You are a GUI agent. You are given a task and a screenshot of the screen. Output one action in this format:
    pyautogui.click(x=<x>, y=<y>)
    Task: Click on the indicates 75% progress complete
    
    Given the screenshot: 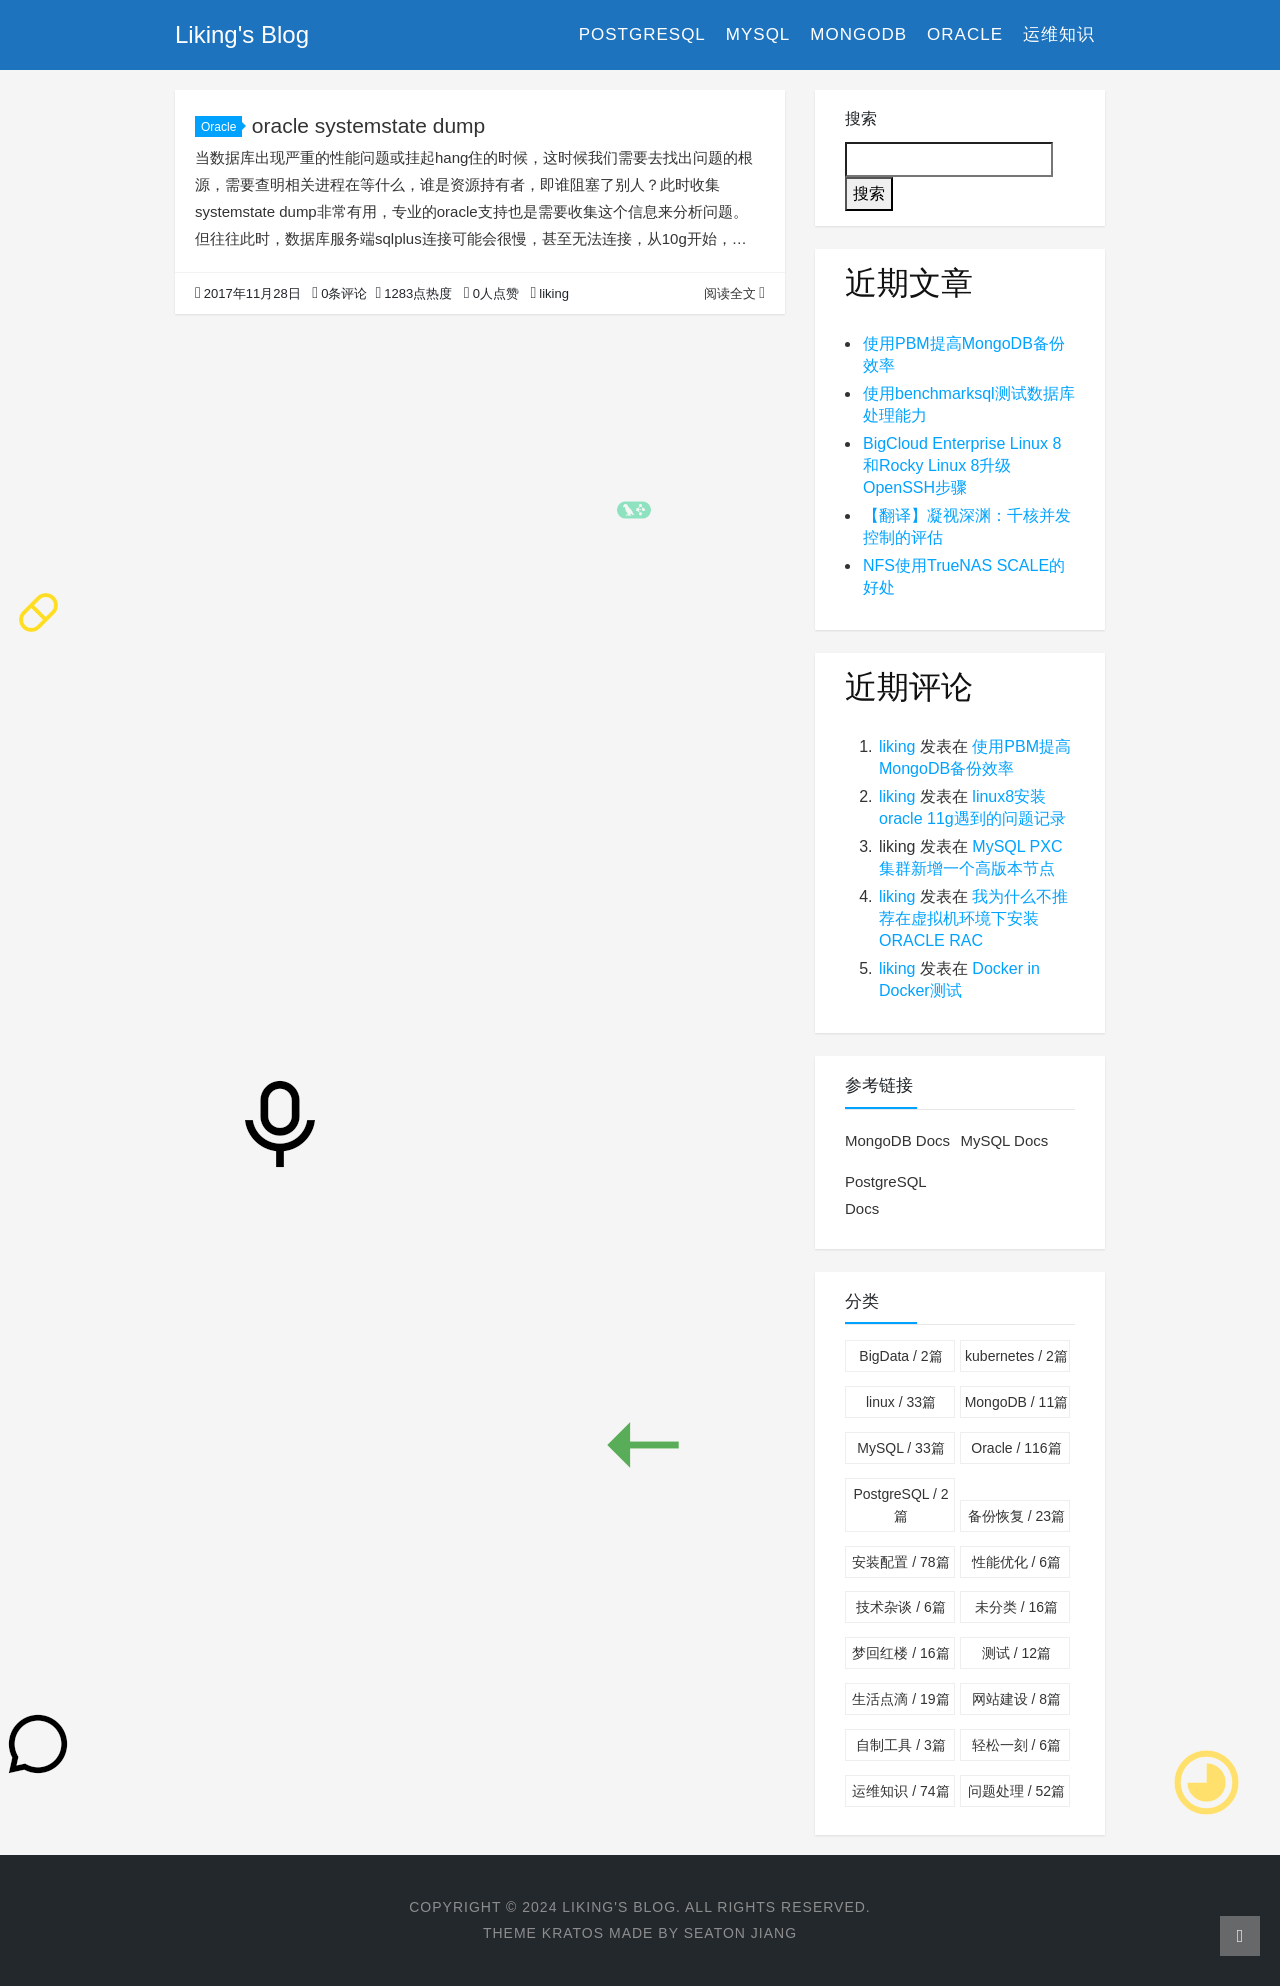 What is the action you would take?
    pyautogui.click(x=1206, y=1782)
    